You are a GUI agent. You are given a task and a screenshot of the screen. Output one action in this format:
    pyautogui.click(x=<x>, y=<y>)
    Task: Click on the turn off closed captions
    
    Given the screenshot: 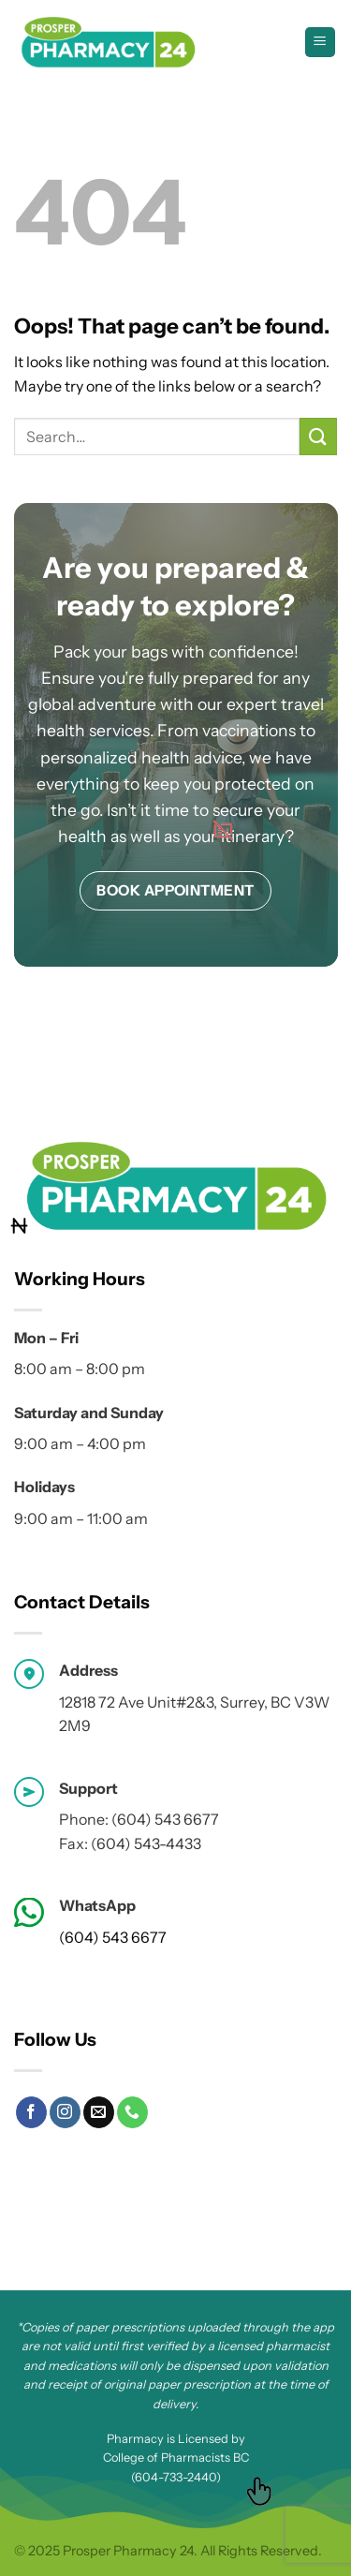 What is the action you would take?
    pyautogui.click(x=223, y=830)
    